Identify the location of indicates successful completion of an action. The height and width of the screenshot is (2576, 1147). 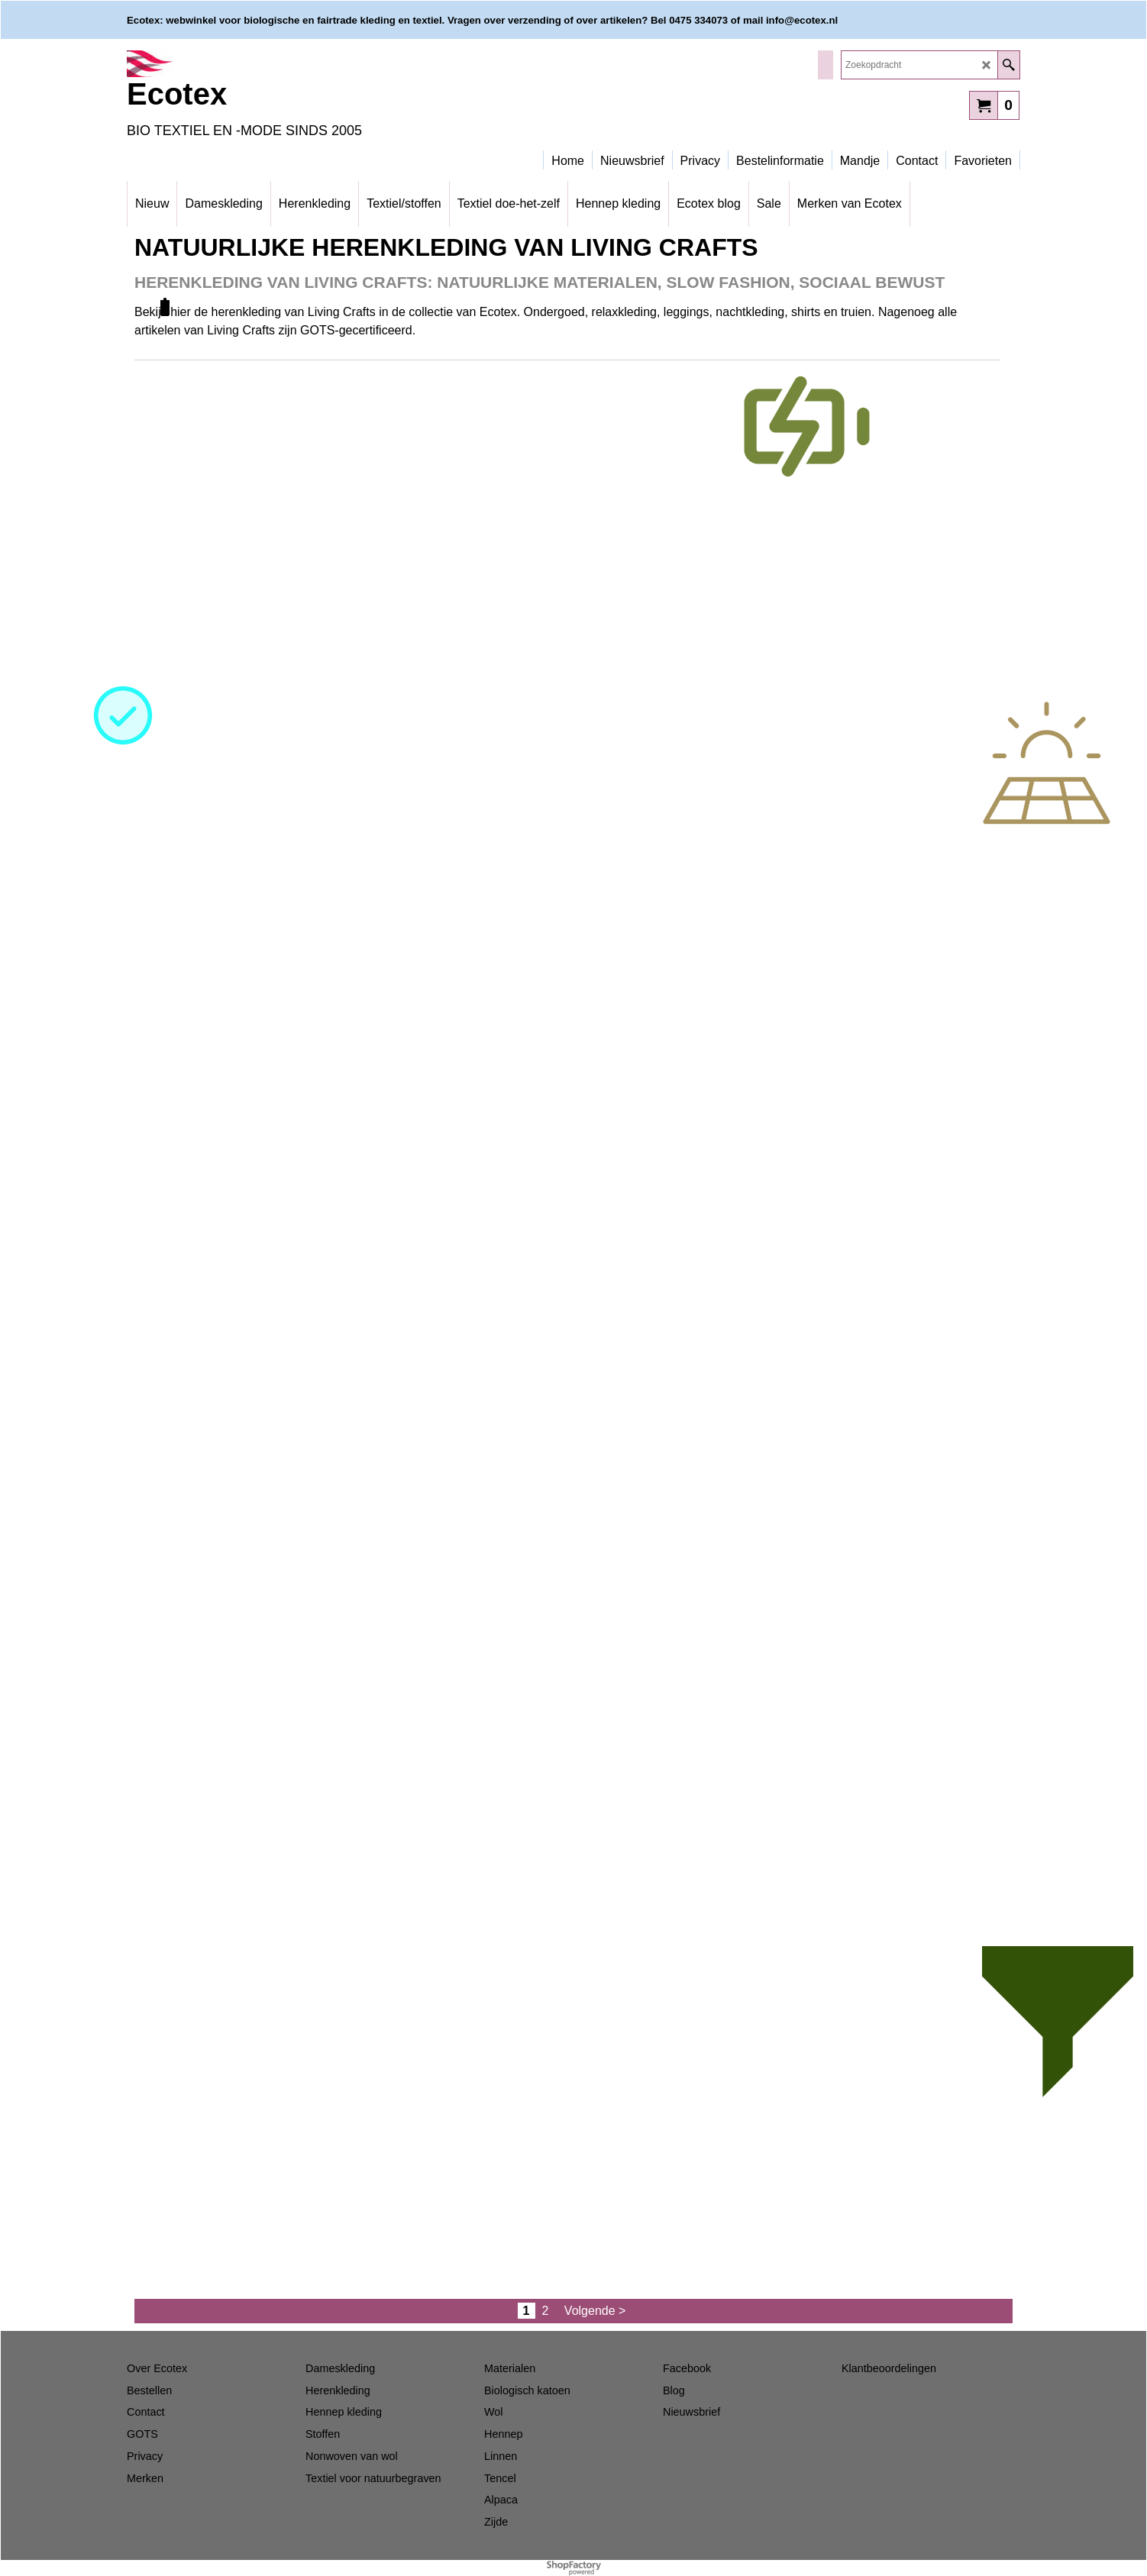
(123, 715).